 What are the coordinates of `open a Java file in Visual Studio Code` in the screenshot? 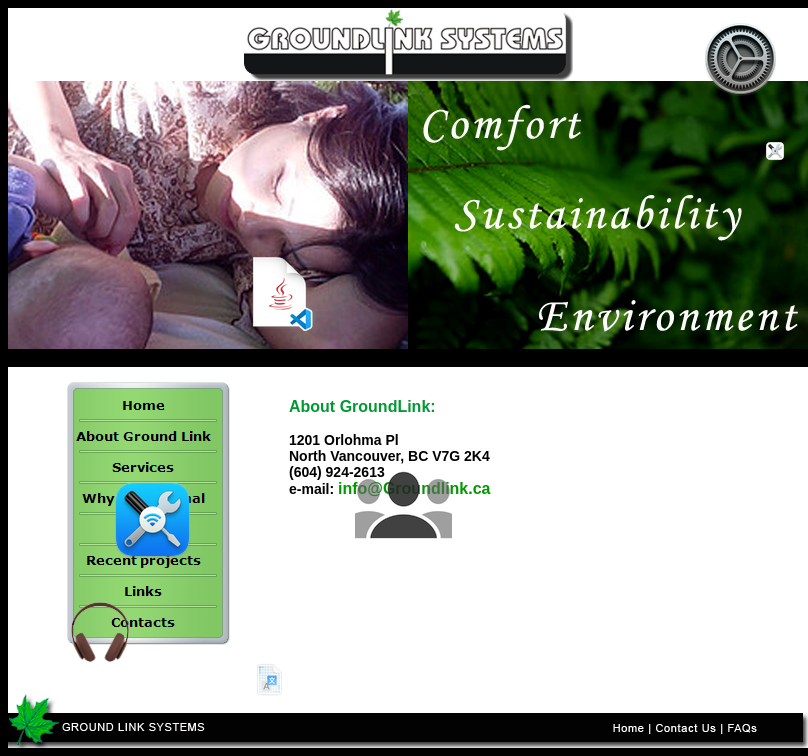 It's located at (279, 293).